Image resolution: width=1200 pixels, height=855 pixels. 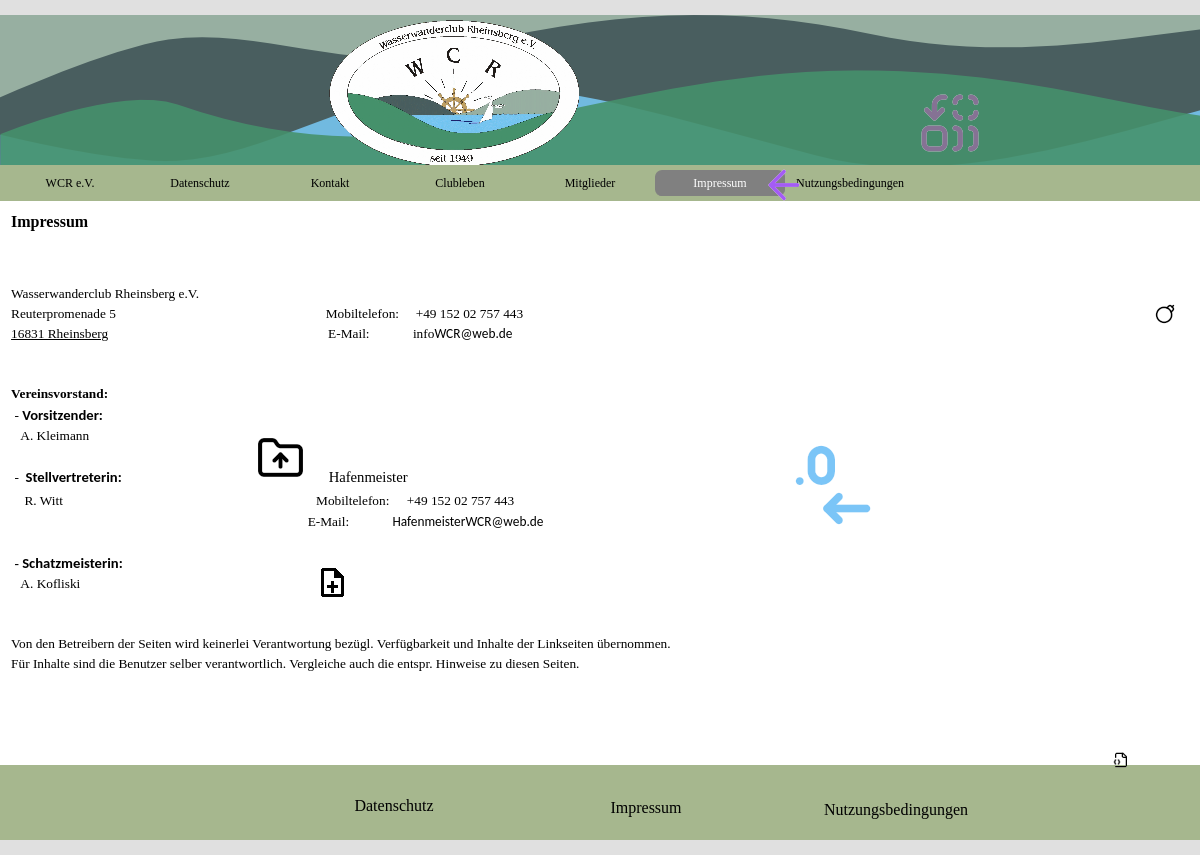 What do you see at coordinates (950, 123) in the screenshot?
I see `replace all matching instances in a document` at bounding box center [950, 123].